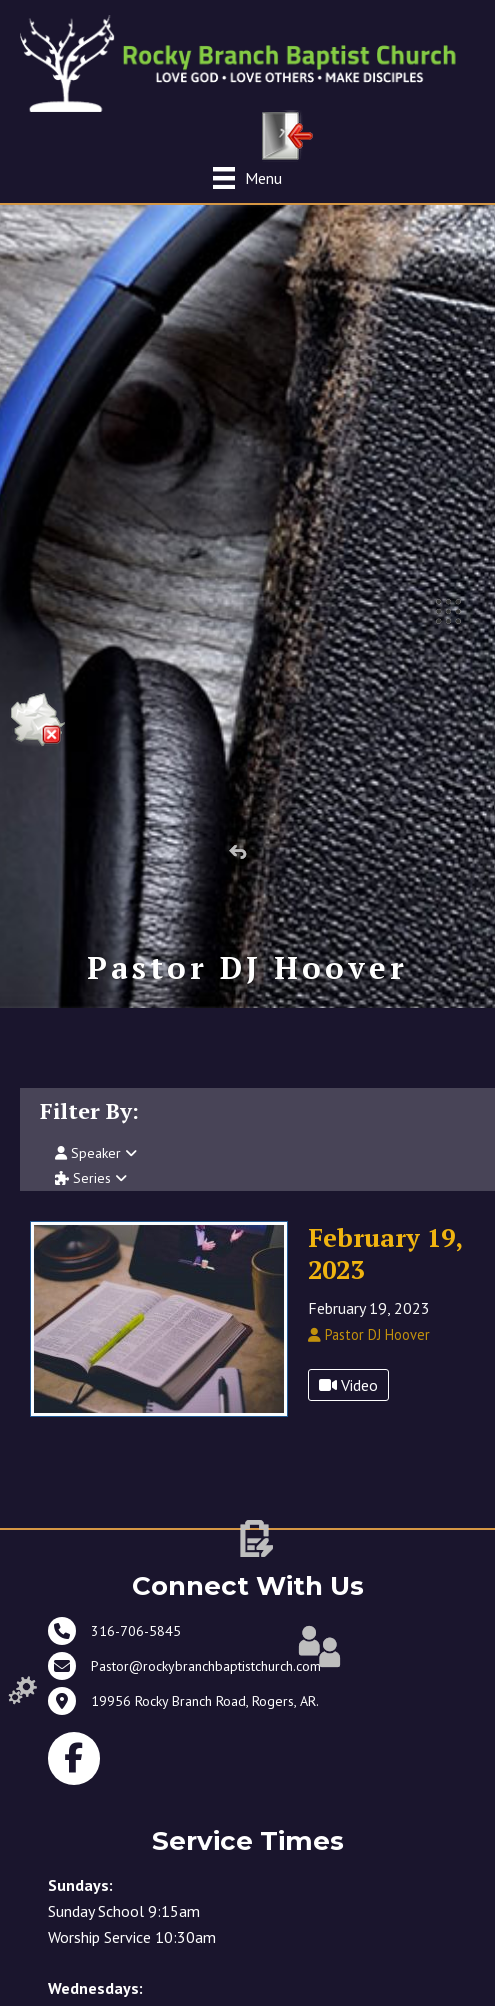  I want to click on manage user accounts, so click(319, 1646).